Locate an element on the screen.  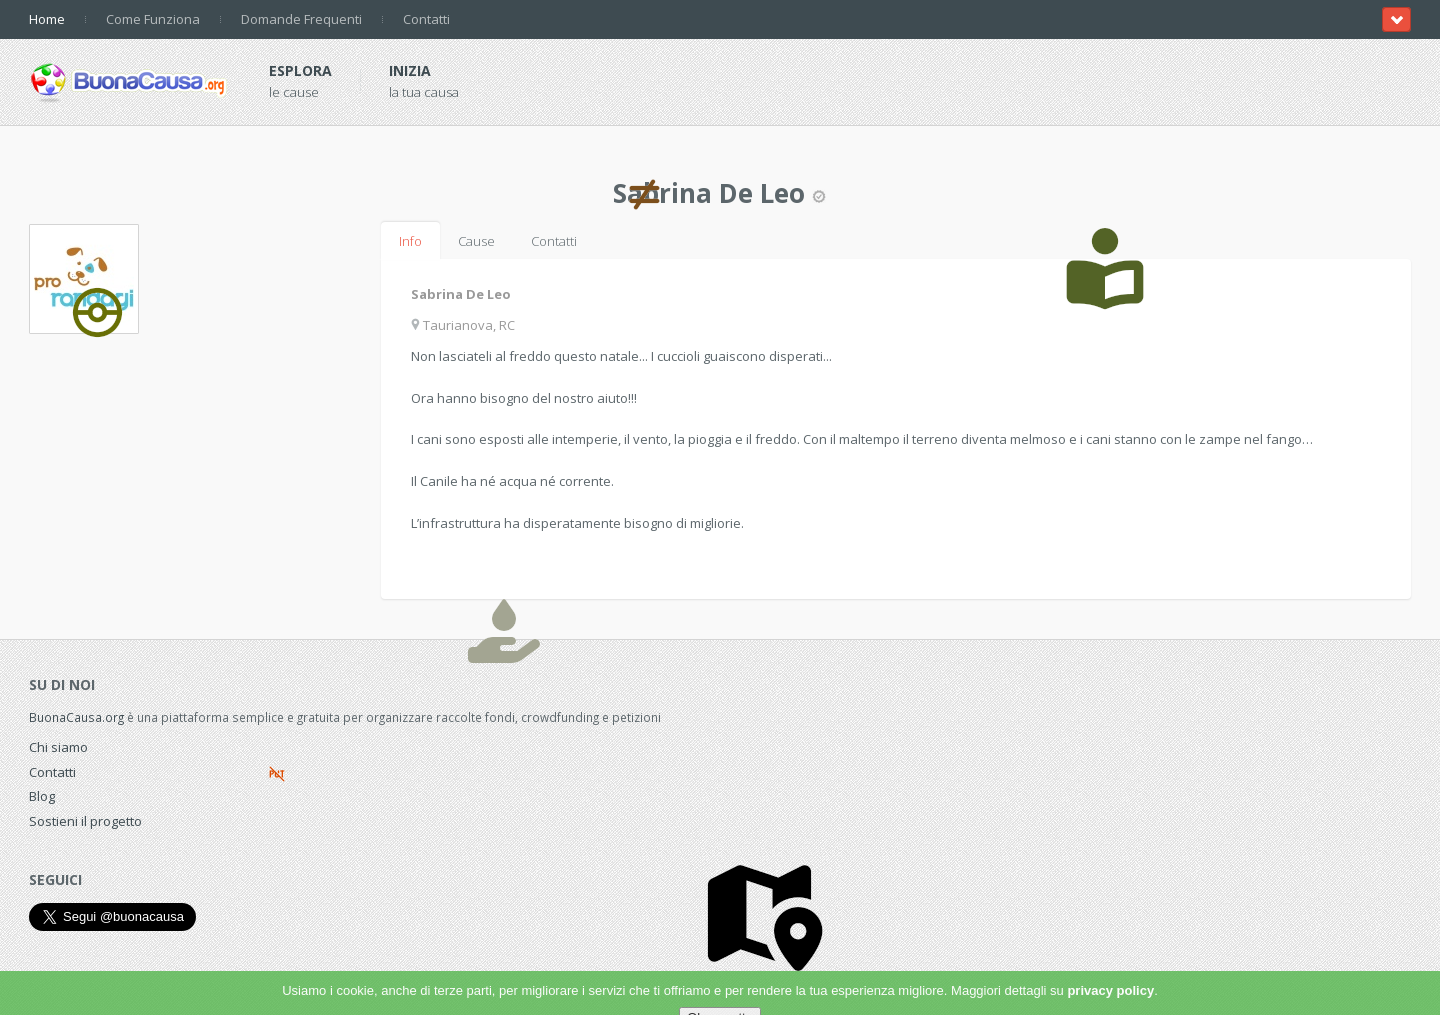
view location on map is located at coordinates (759, 913).